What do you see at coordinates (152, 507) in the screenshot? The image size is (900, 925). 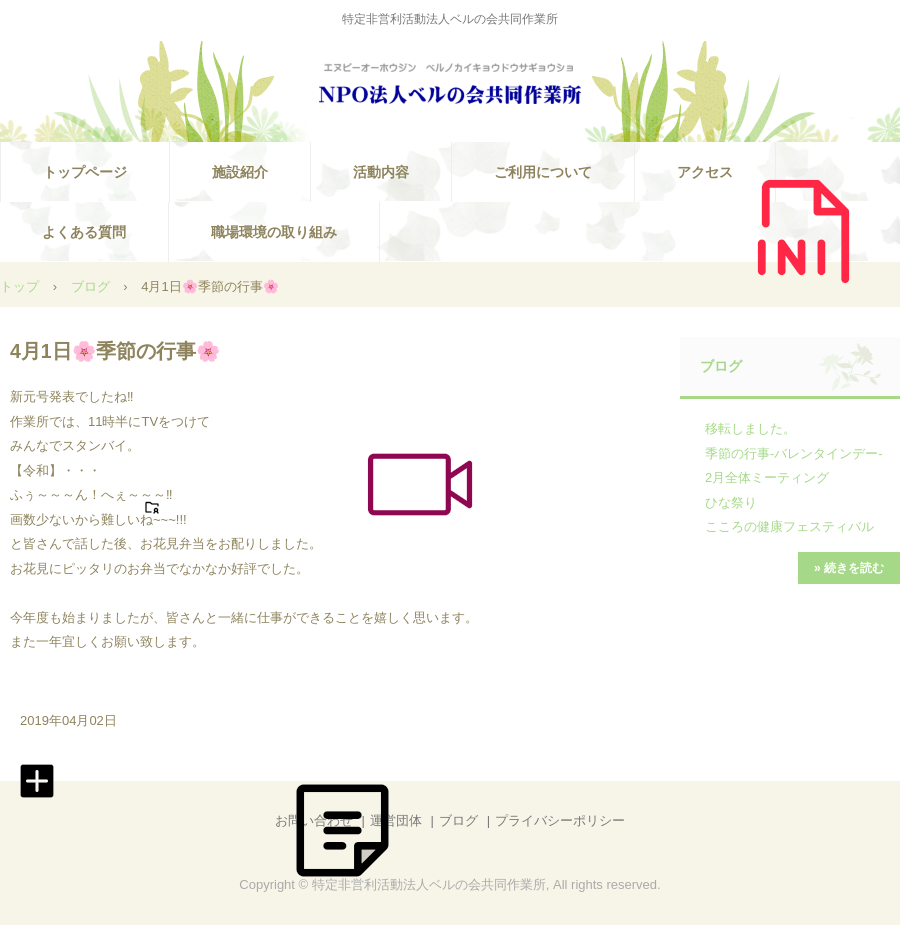 I see `access user files or personal folder` at bounding box center [152, 507].